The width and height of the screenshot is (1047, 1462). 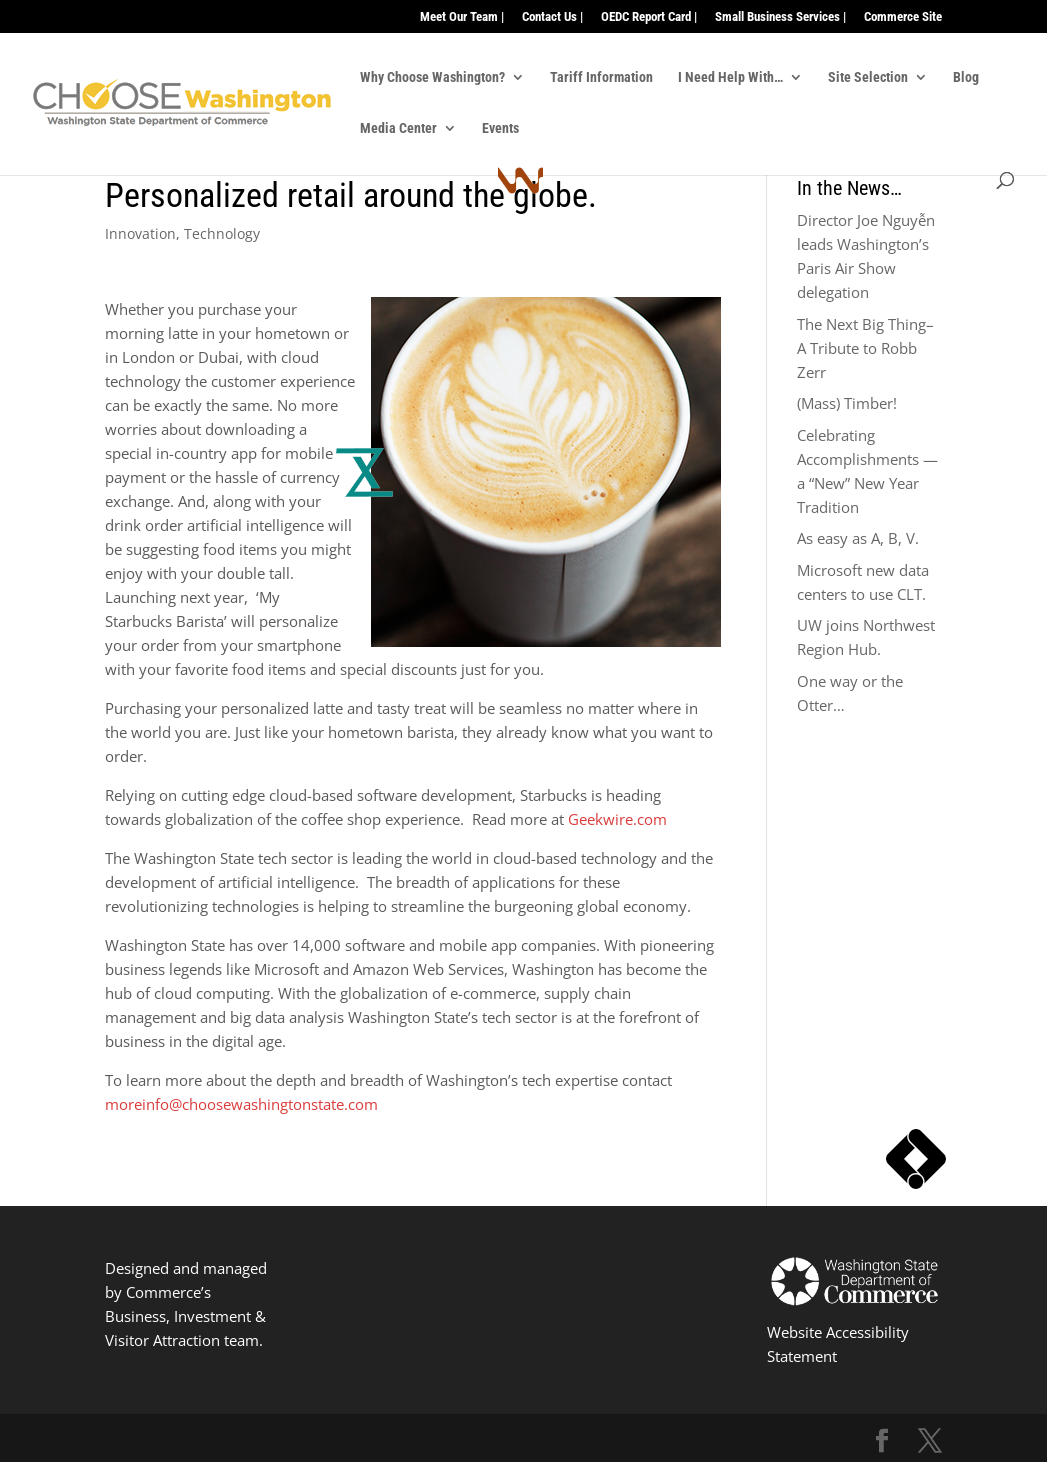 What do you see at coordinates (520, 180) in the screenshot?
I see `open windsurf code editor` at bounding box center [520, 180].